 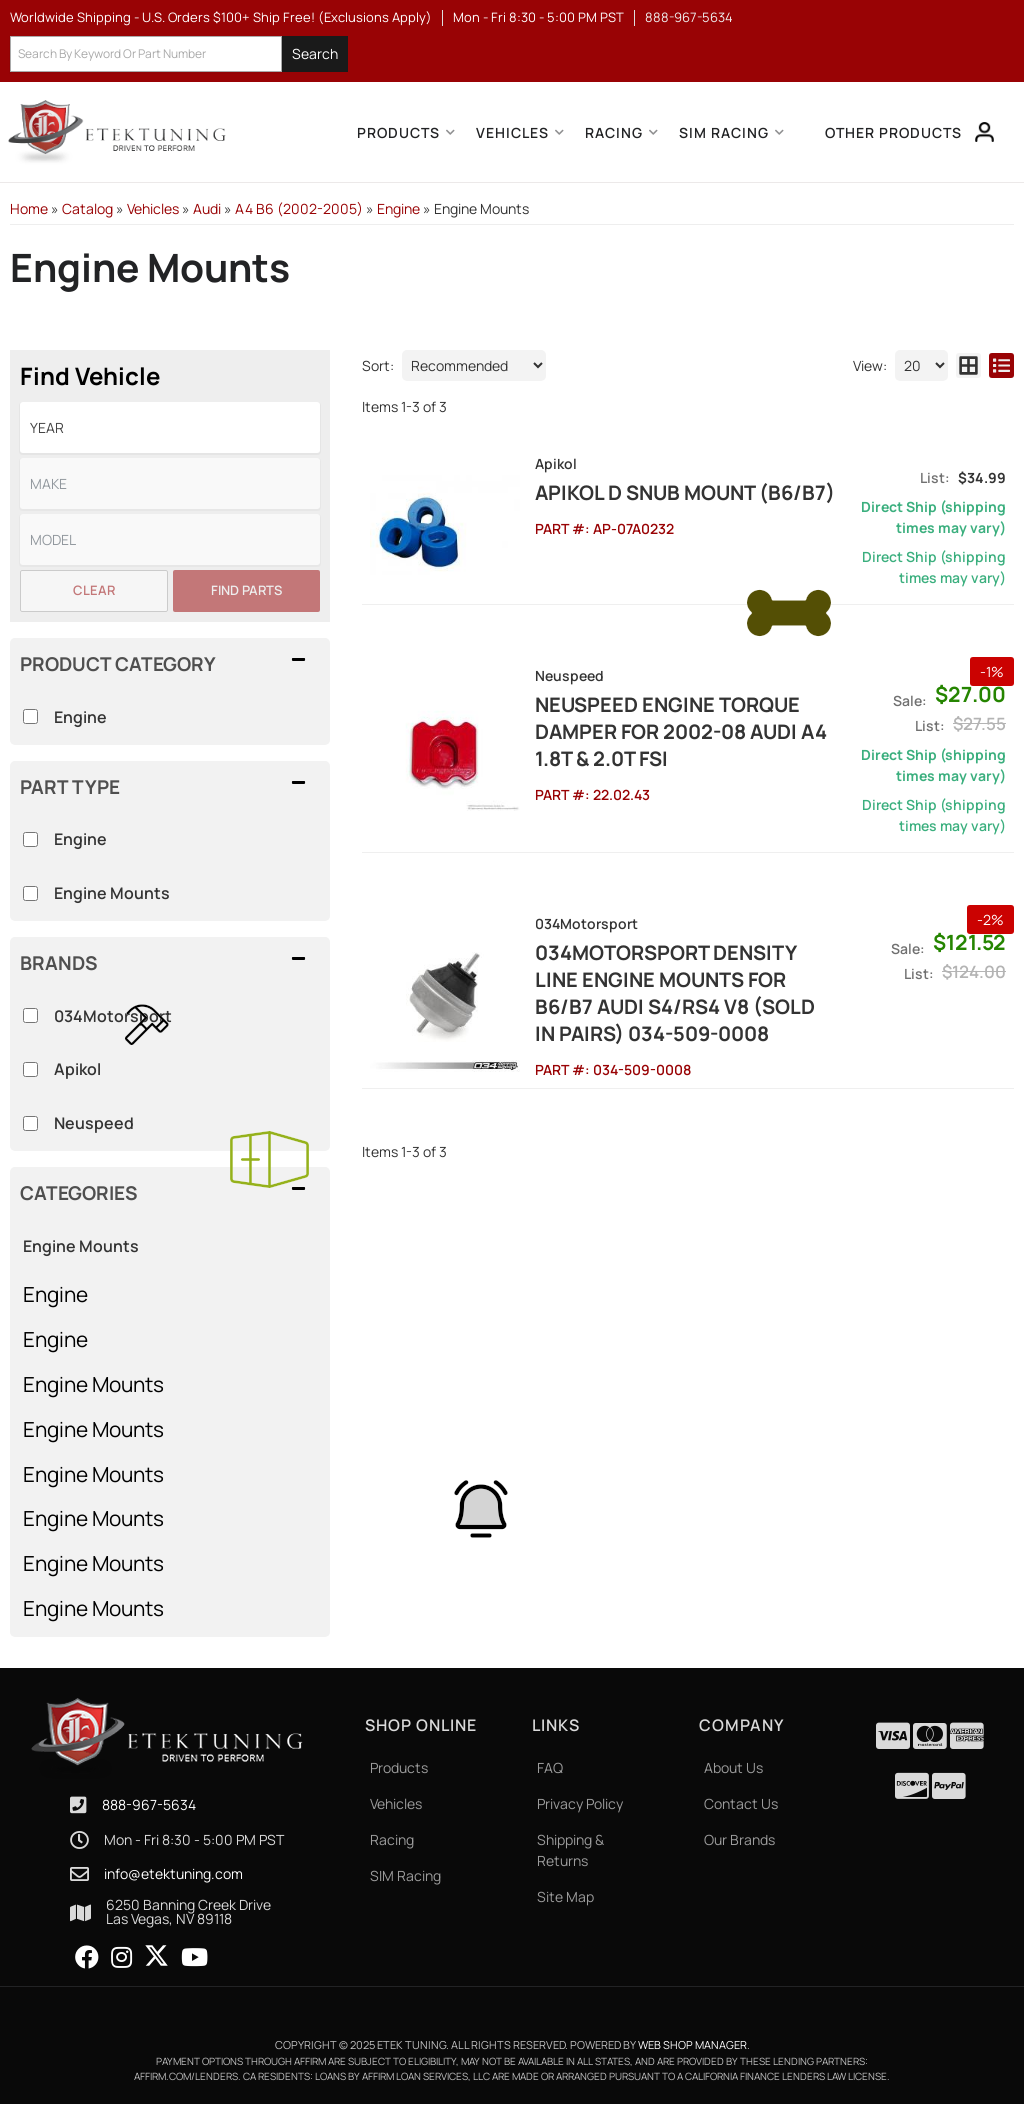 I want to click on access pet-related features or settings, so click(x=789, y=613).